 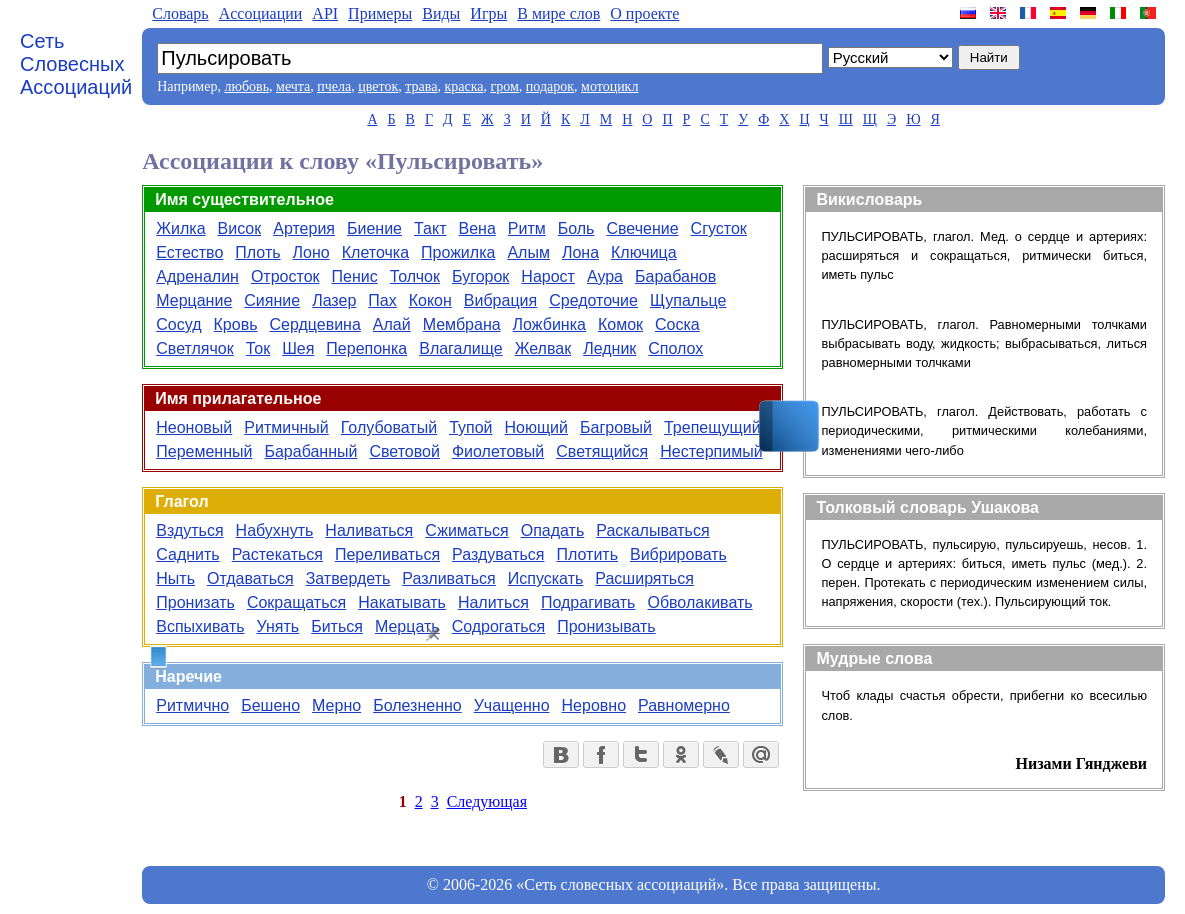 What do you see at coordinates (433, 634) in the screenshot?
I see `indicates write access is disabled` at bounding box center [433, 634].